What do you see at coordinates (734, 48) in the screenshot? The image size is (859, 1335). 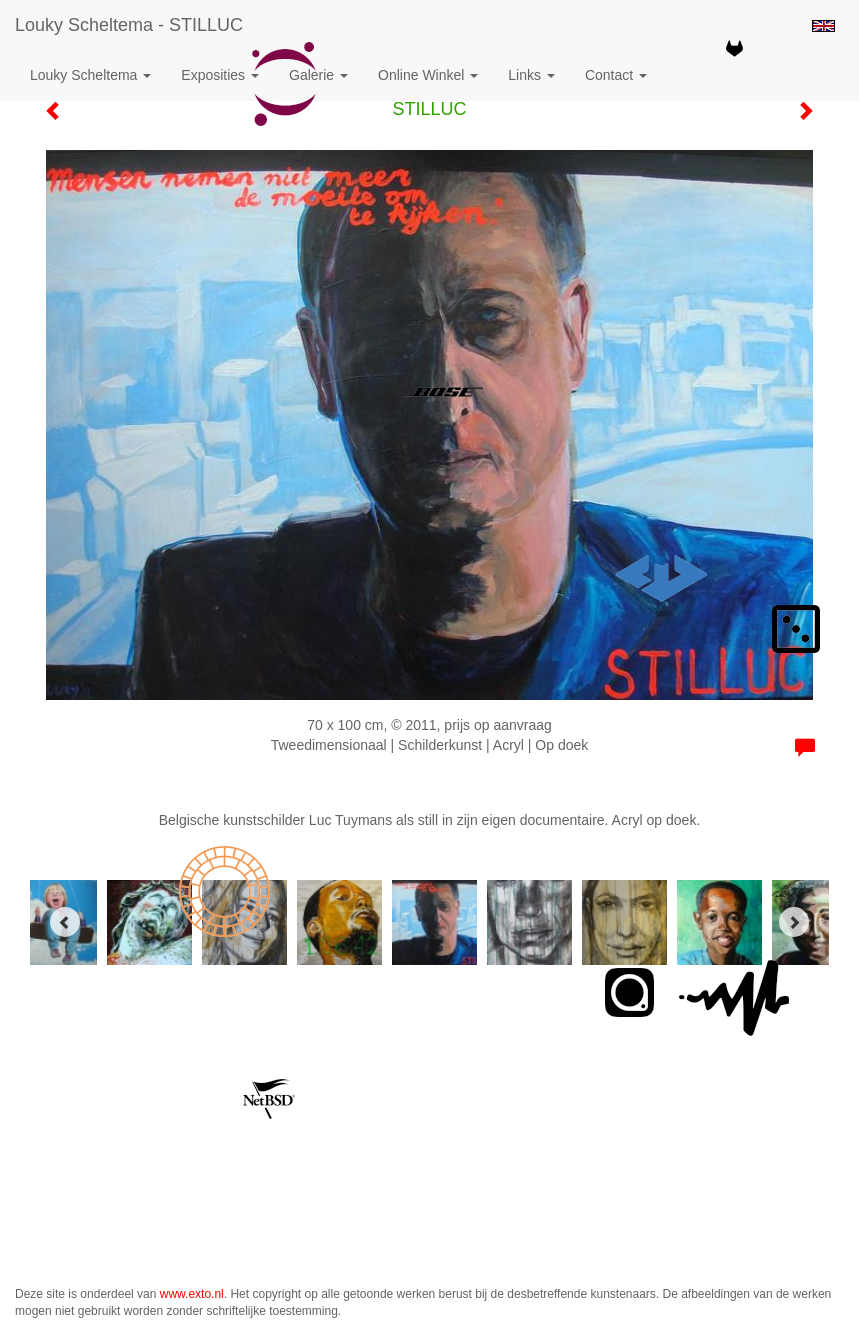 I see `open GitLab repository` at bounding box center [734, 48].